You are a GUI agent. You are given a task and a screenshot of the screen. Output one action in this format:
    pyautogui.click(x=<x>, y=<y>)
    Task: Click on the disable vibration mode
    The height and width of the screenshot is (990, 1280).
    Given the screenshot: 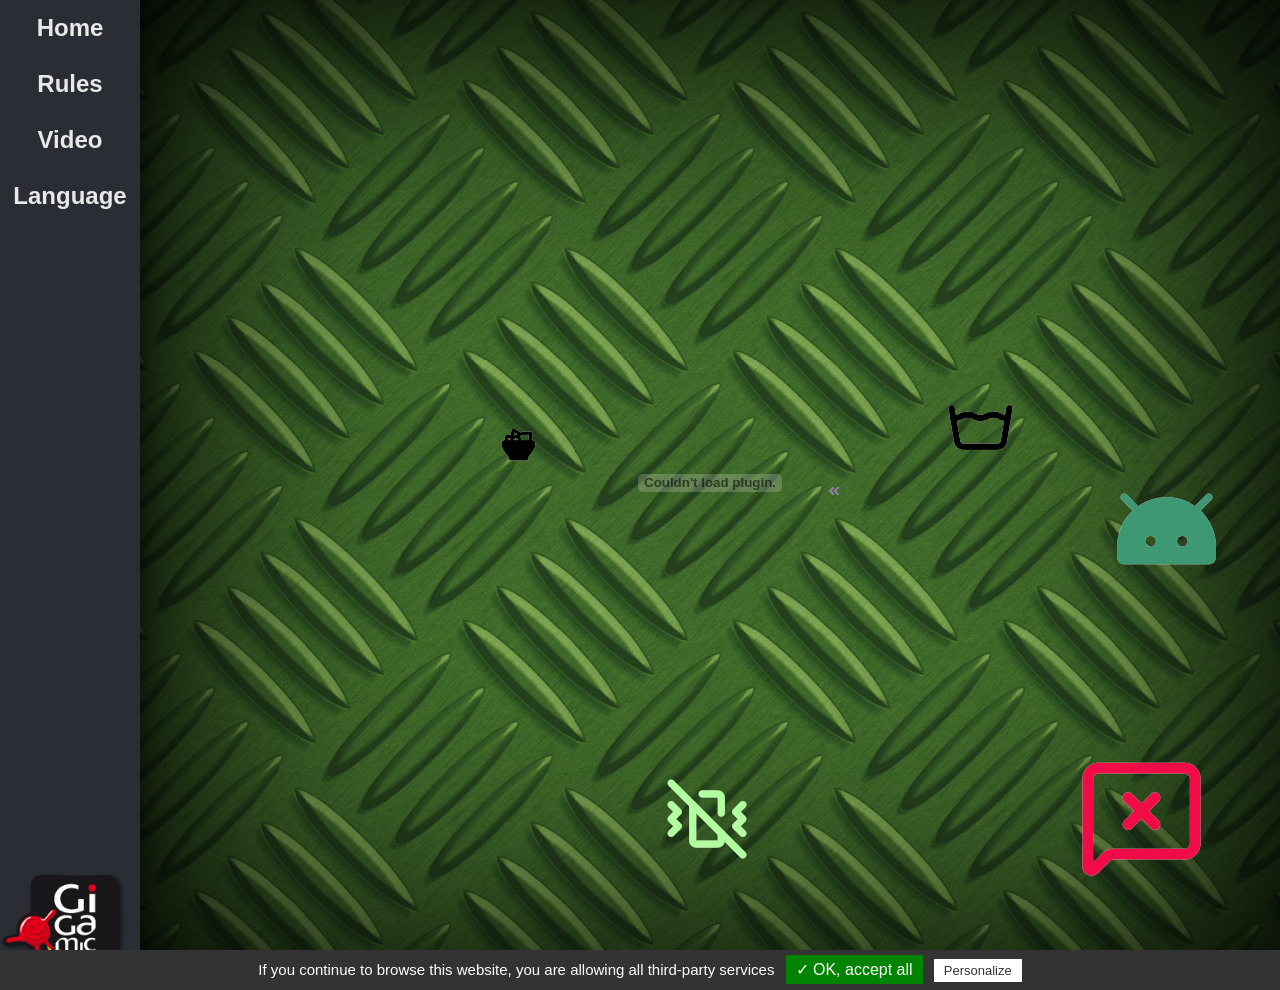 What is the action you would take?
    pyautogui.click(x=707, y=819)
    